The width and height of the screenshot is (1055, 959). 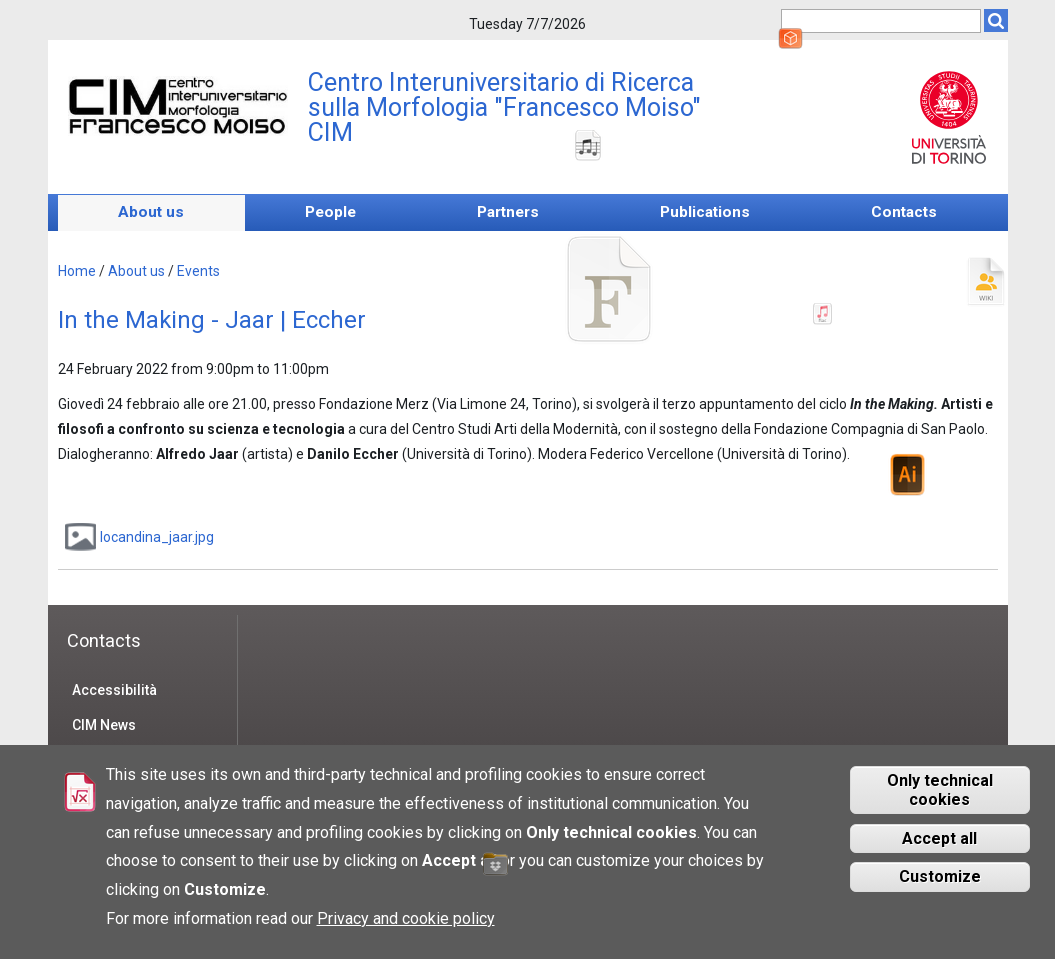 What do you see at coordinates (588, 145) in the screenshot?
I see `an iMelody ringtone file` at bounding box center [588, 145].